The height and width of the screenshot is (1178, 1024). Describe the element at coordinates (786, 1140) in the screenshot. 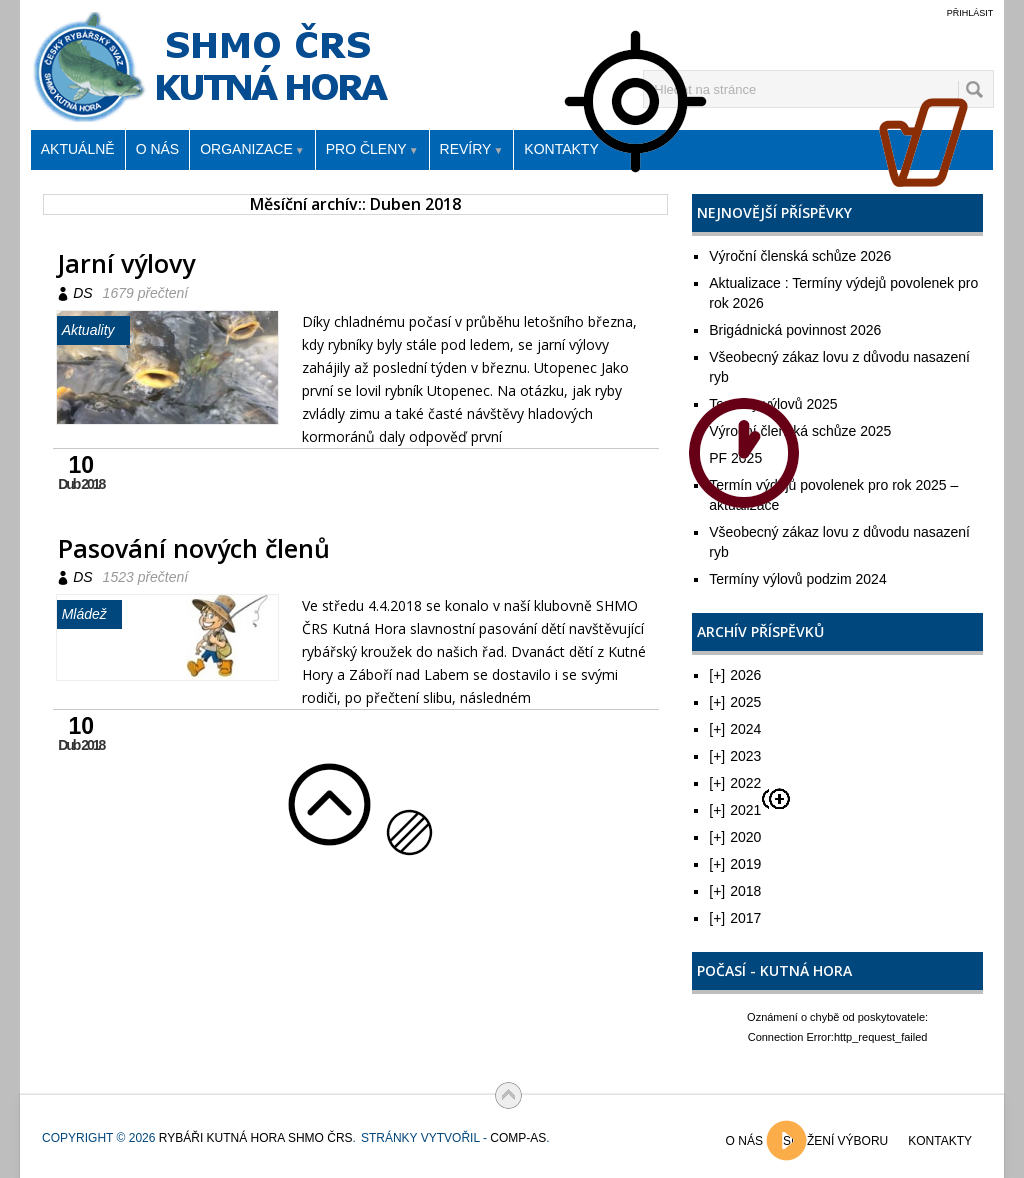

I see `play media or video content` at that location.